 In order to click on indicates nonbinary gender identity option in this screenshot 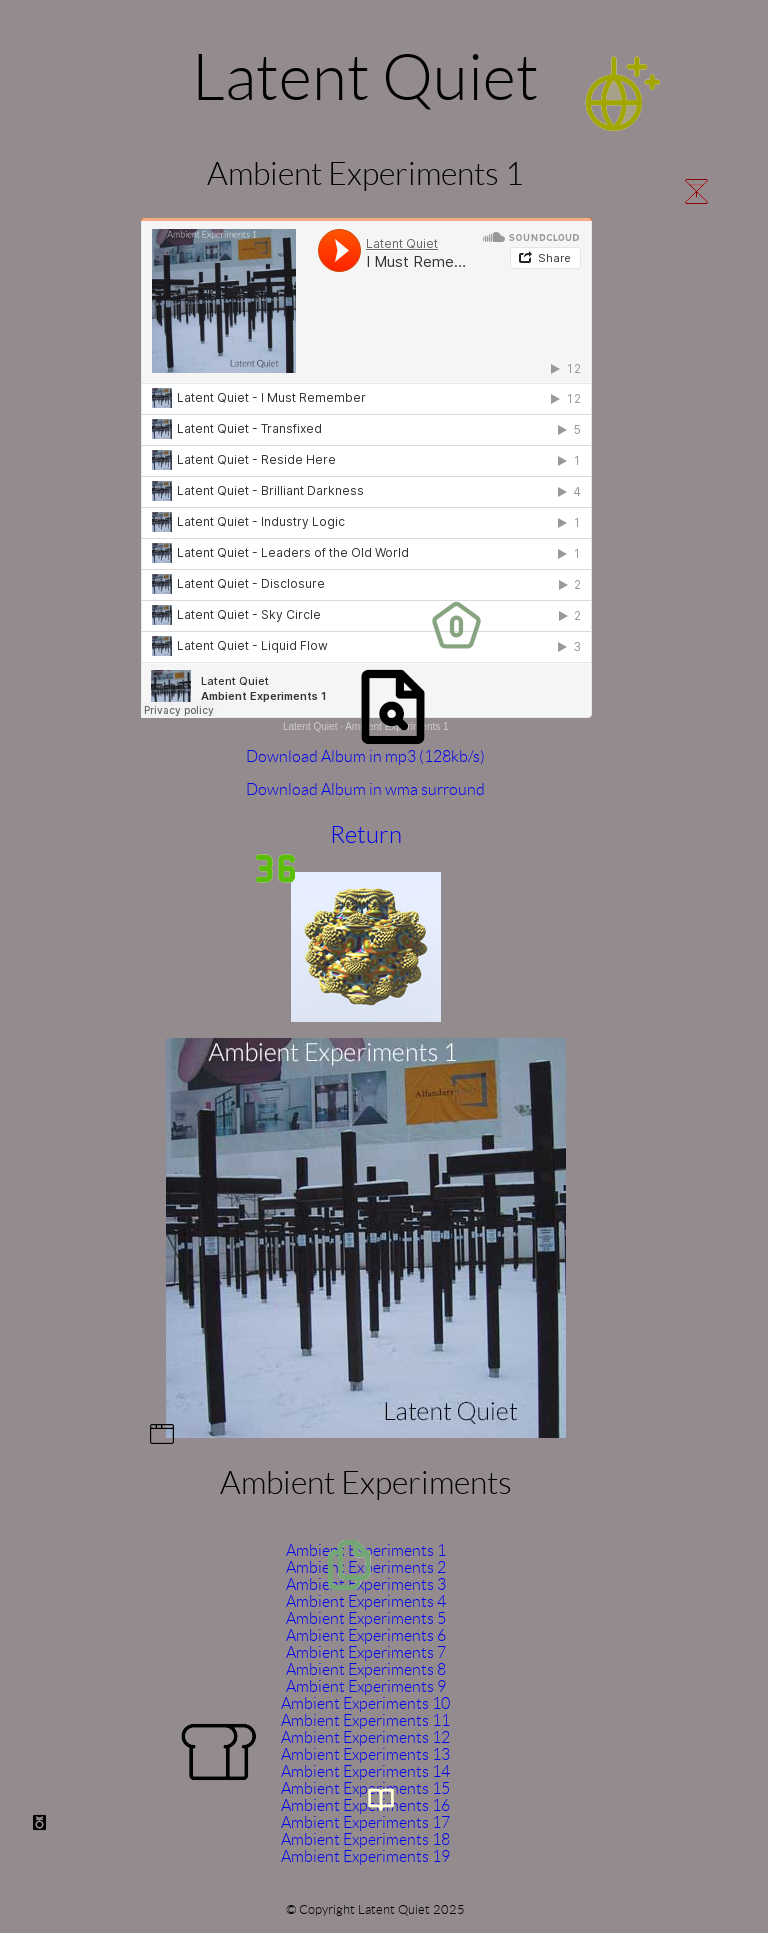, I will do `click(39, 1822)`.